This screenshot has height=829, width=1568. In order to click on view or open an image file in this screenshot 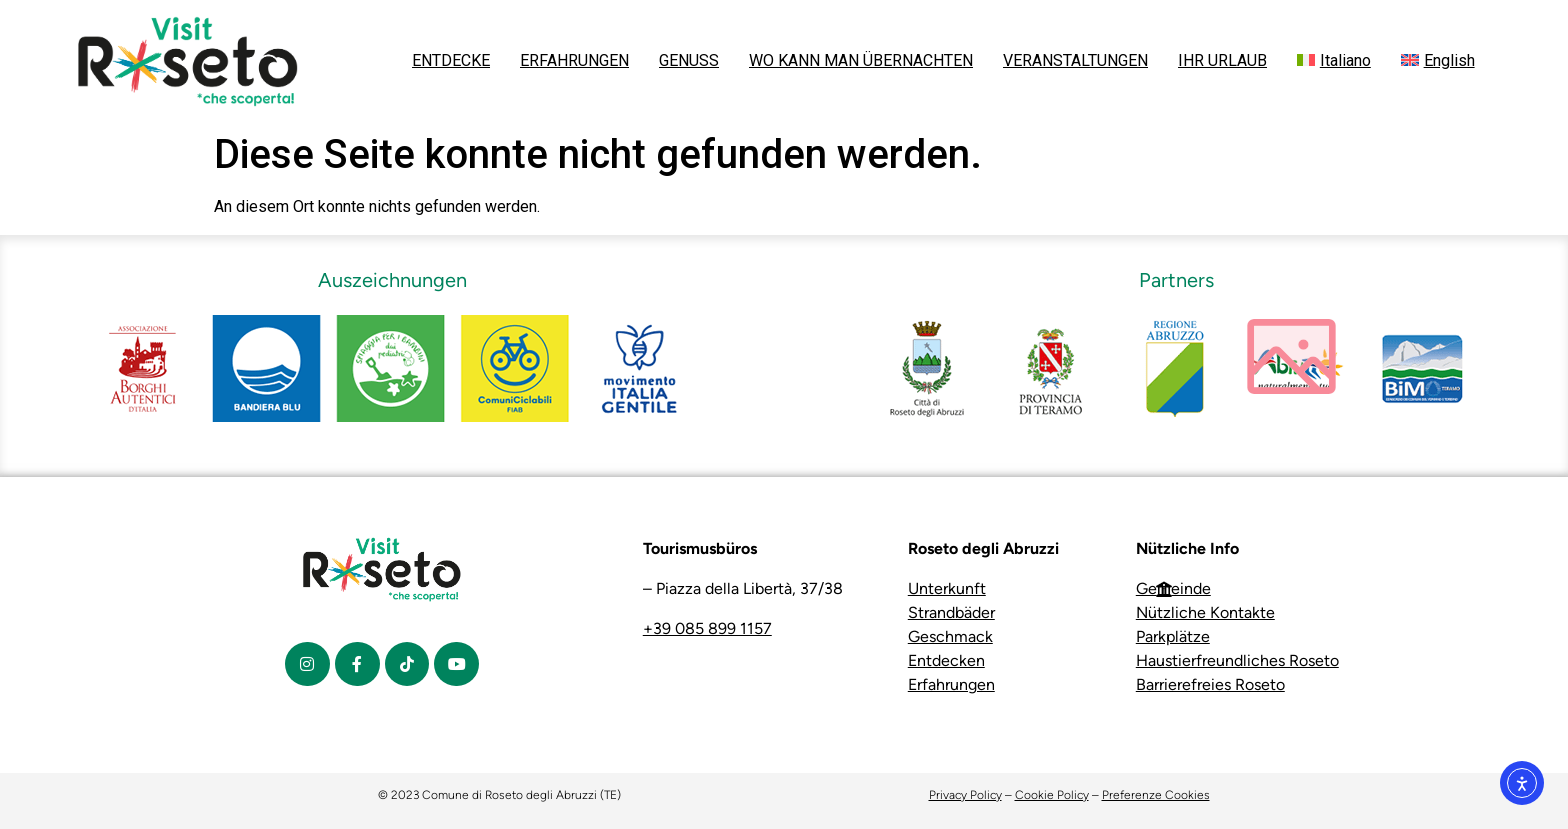, I will do `click(1291, 356)`.